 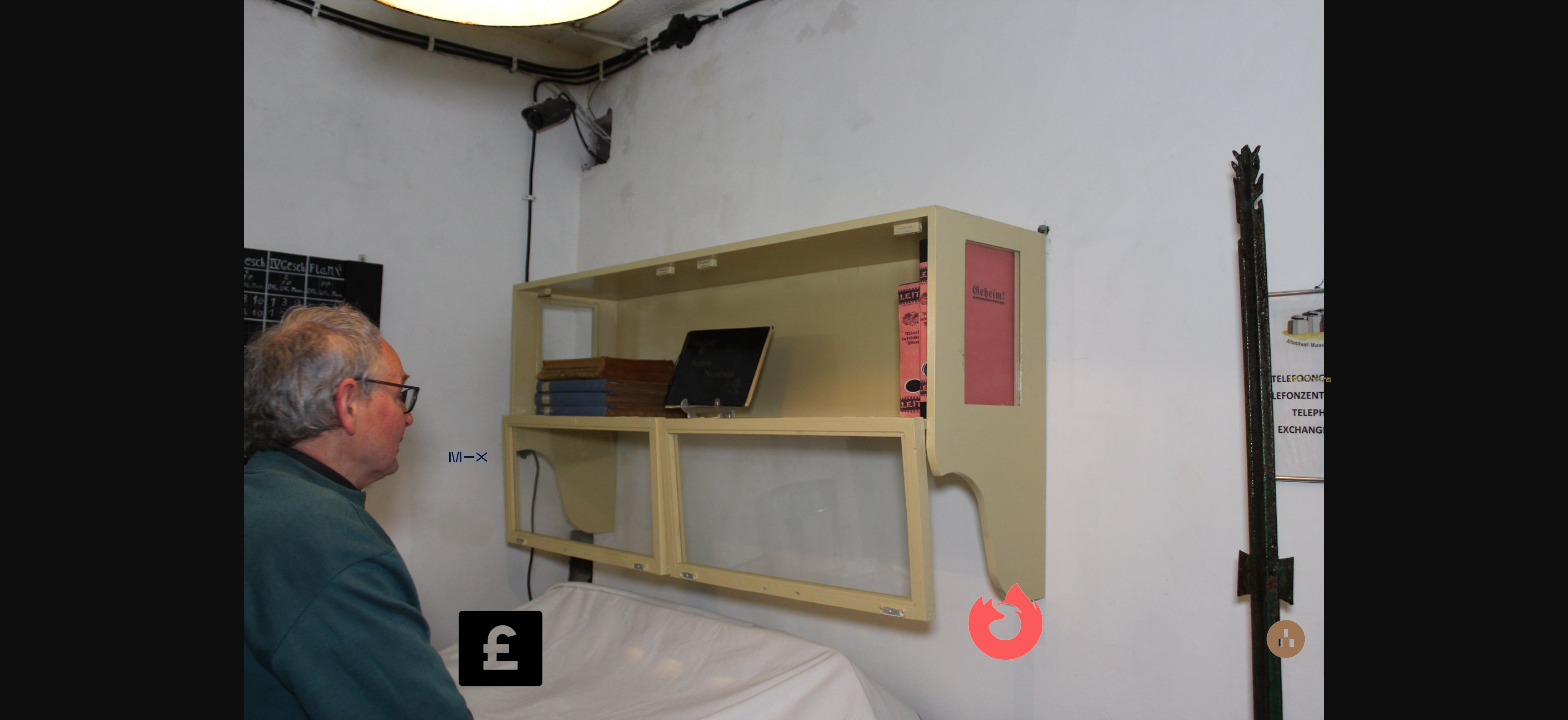 What do you see at coordinates (1286, 639) in the screenshot?
I see `electrical outlet or power socket indicator` at bounding box center [1286, 639].